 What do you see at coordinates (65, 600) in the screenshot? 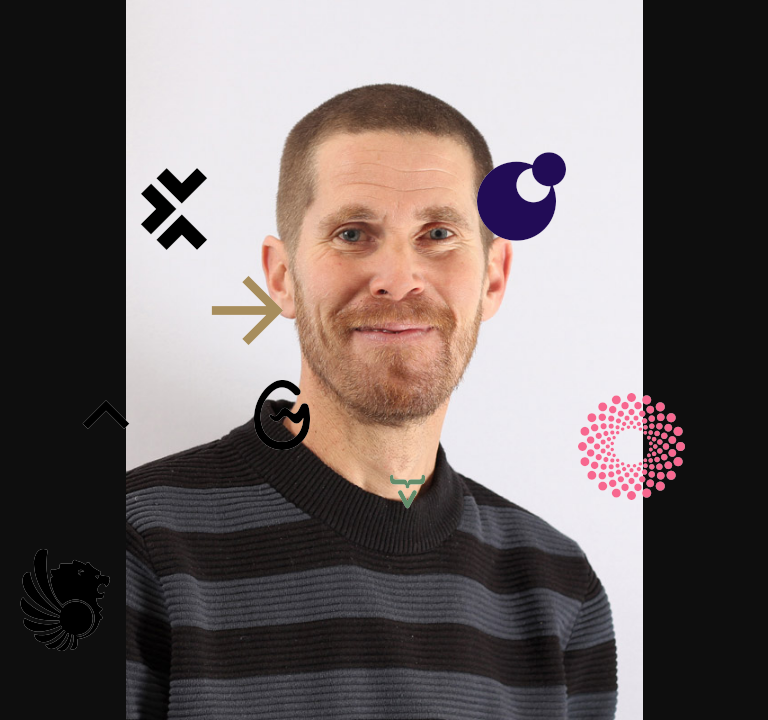
I see `lion air airline logo` at bounding box center [65, 600].